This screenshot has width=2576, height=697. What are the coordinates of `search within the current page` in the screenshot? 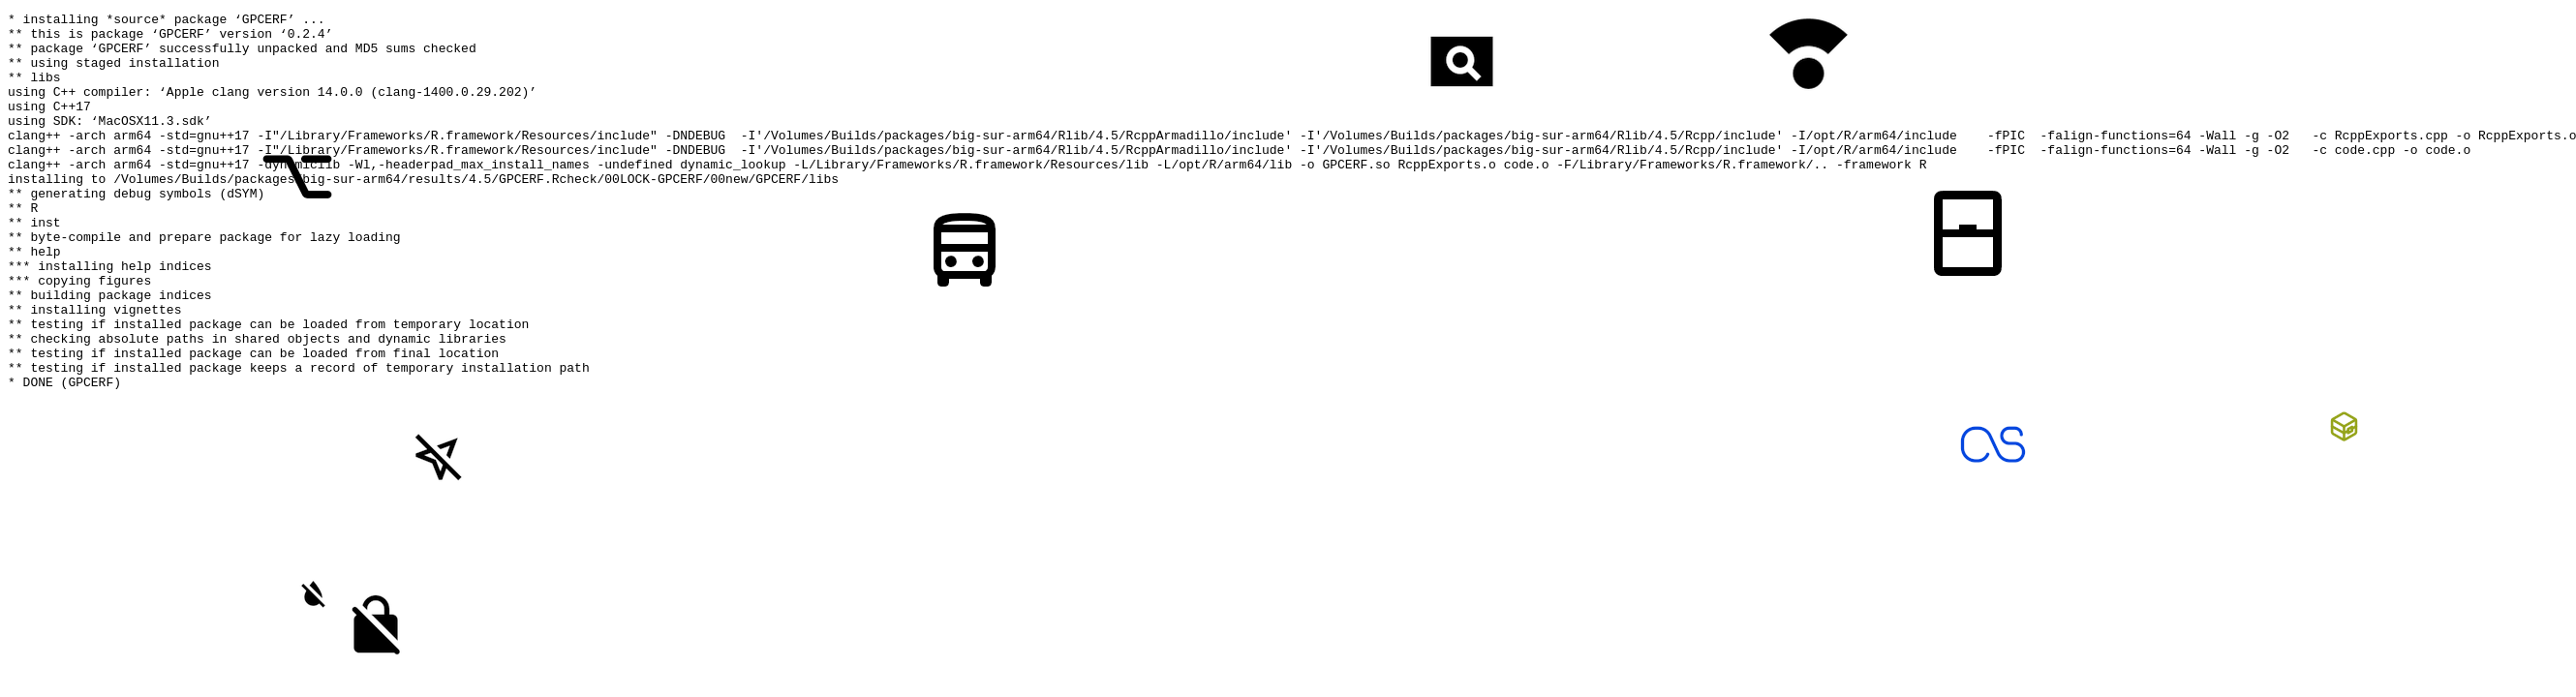 It's located at (1461, 61).